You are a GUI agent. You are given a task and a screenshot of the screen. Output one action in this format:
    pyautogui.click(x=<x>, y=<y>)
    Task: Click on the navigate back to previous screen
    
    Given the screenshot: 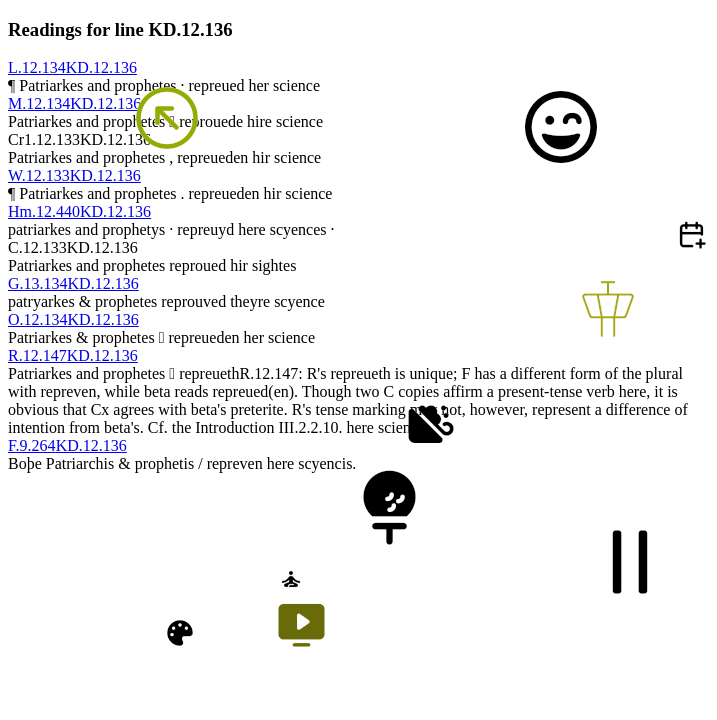 What is the action you would take?
    pyautogui.click(x=167, y=118)
    